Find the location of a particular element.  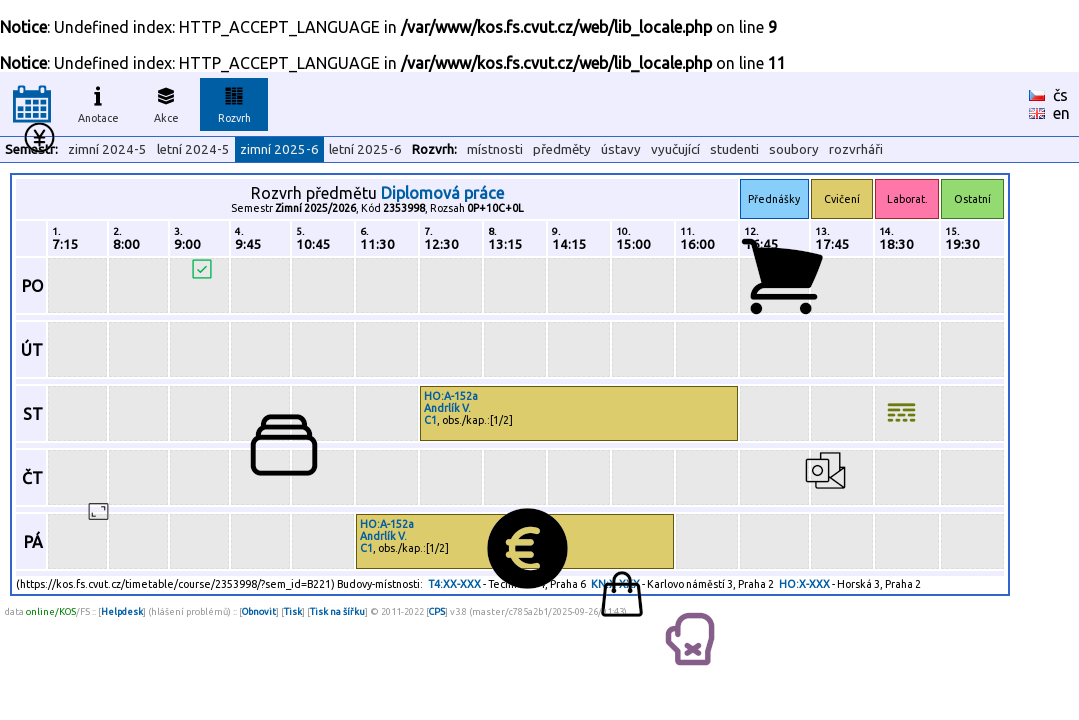

adjust gradient or color blend settings is located at coordinates (901, 412).